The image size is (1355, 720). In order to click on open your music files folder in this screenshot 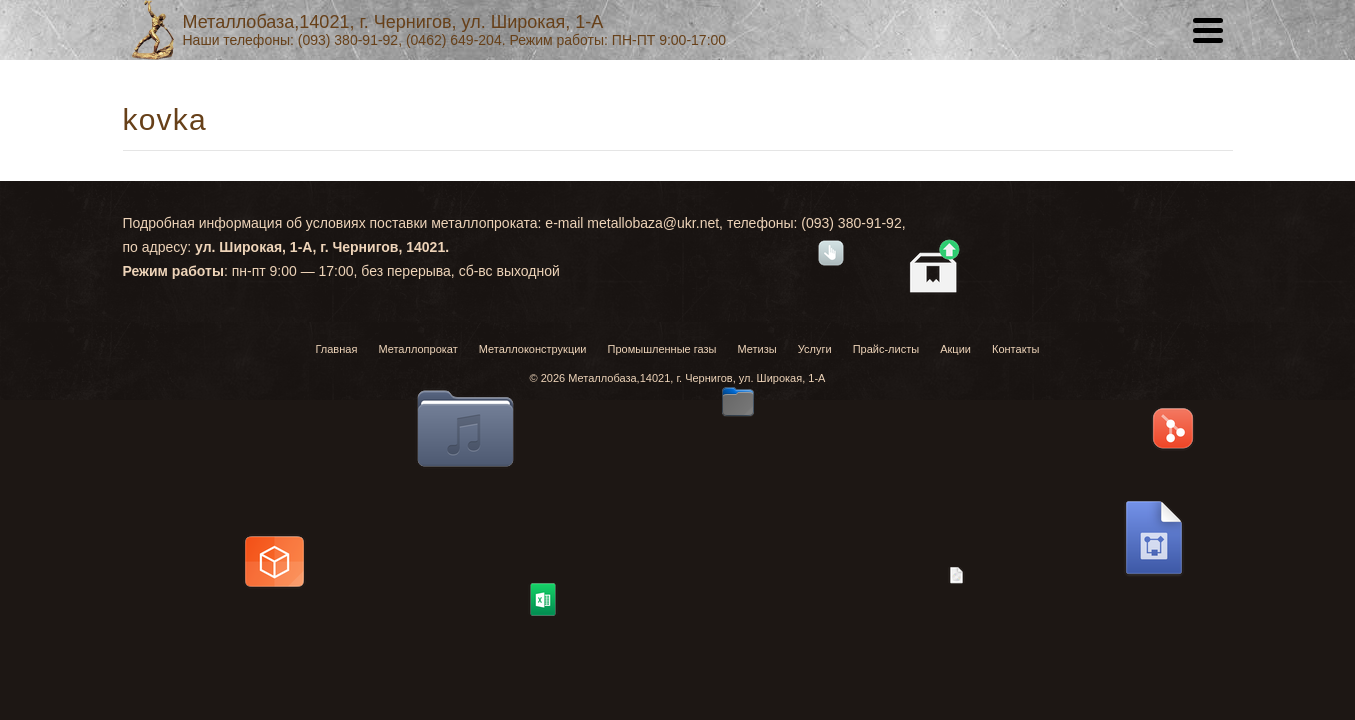, I will do `click(465, 428)`.